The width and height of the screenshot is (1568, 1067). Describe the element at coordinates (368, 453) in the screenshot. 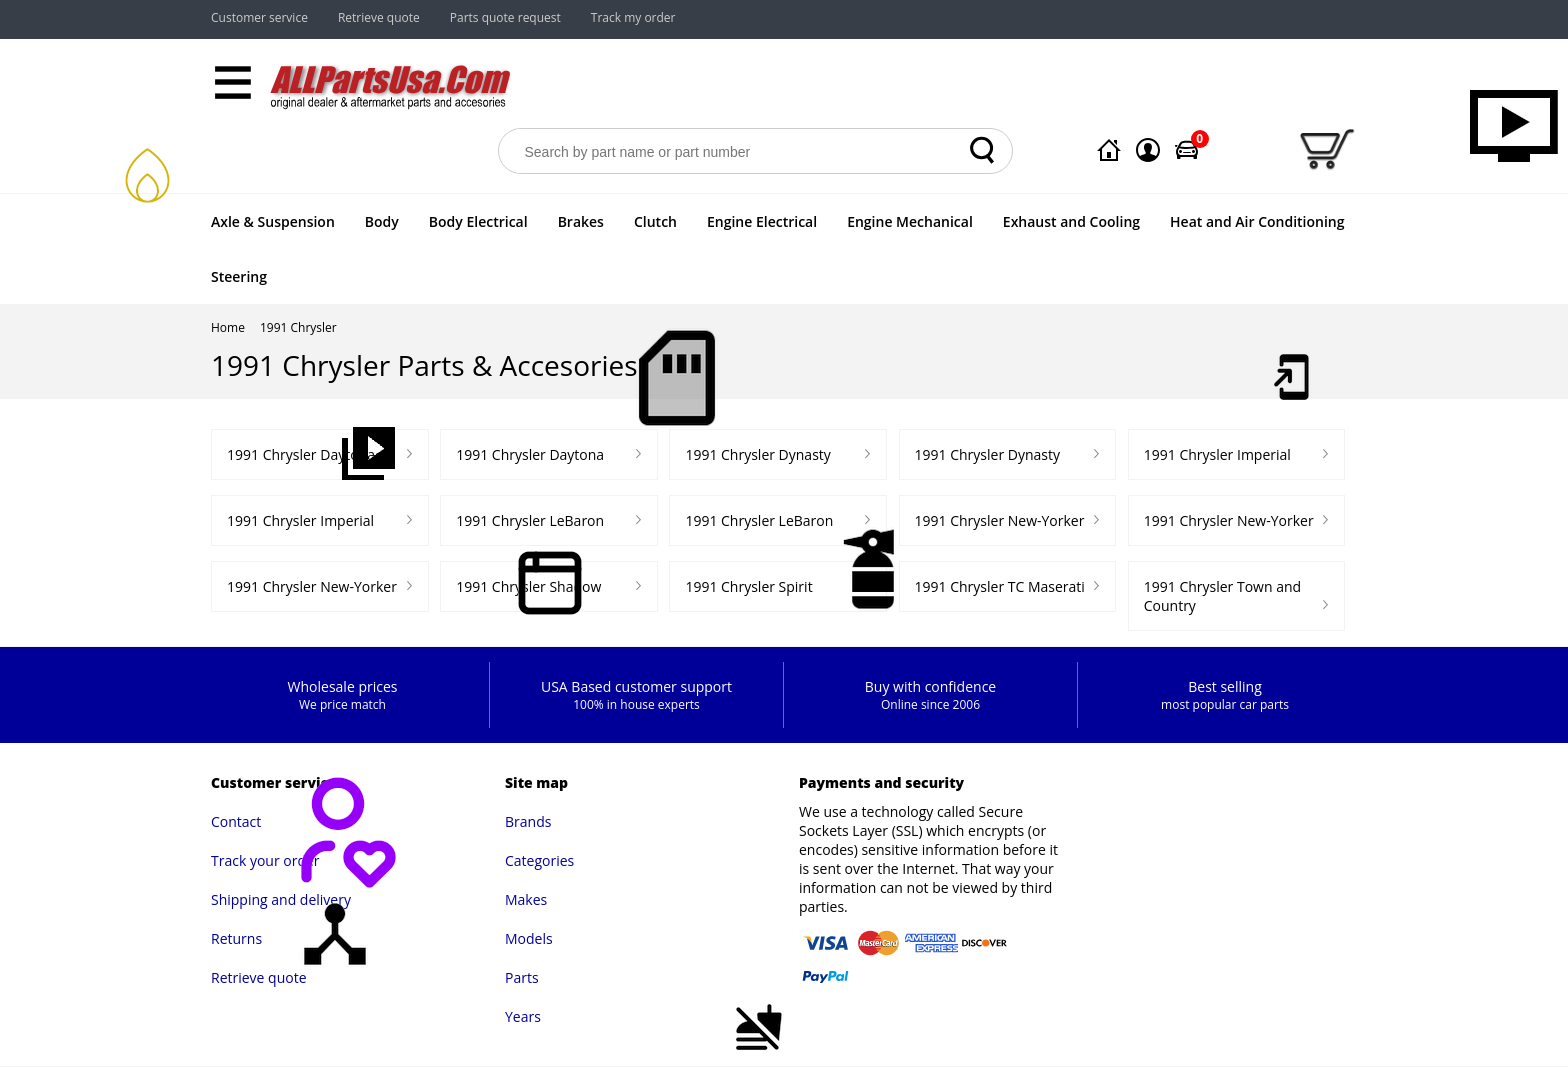

I see `access your video library` at that location.